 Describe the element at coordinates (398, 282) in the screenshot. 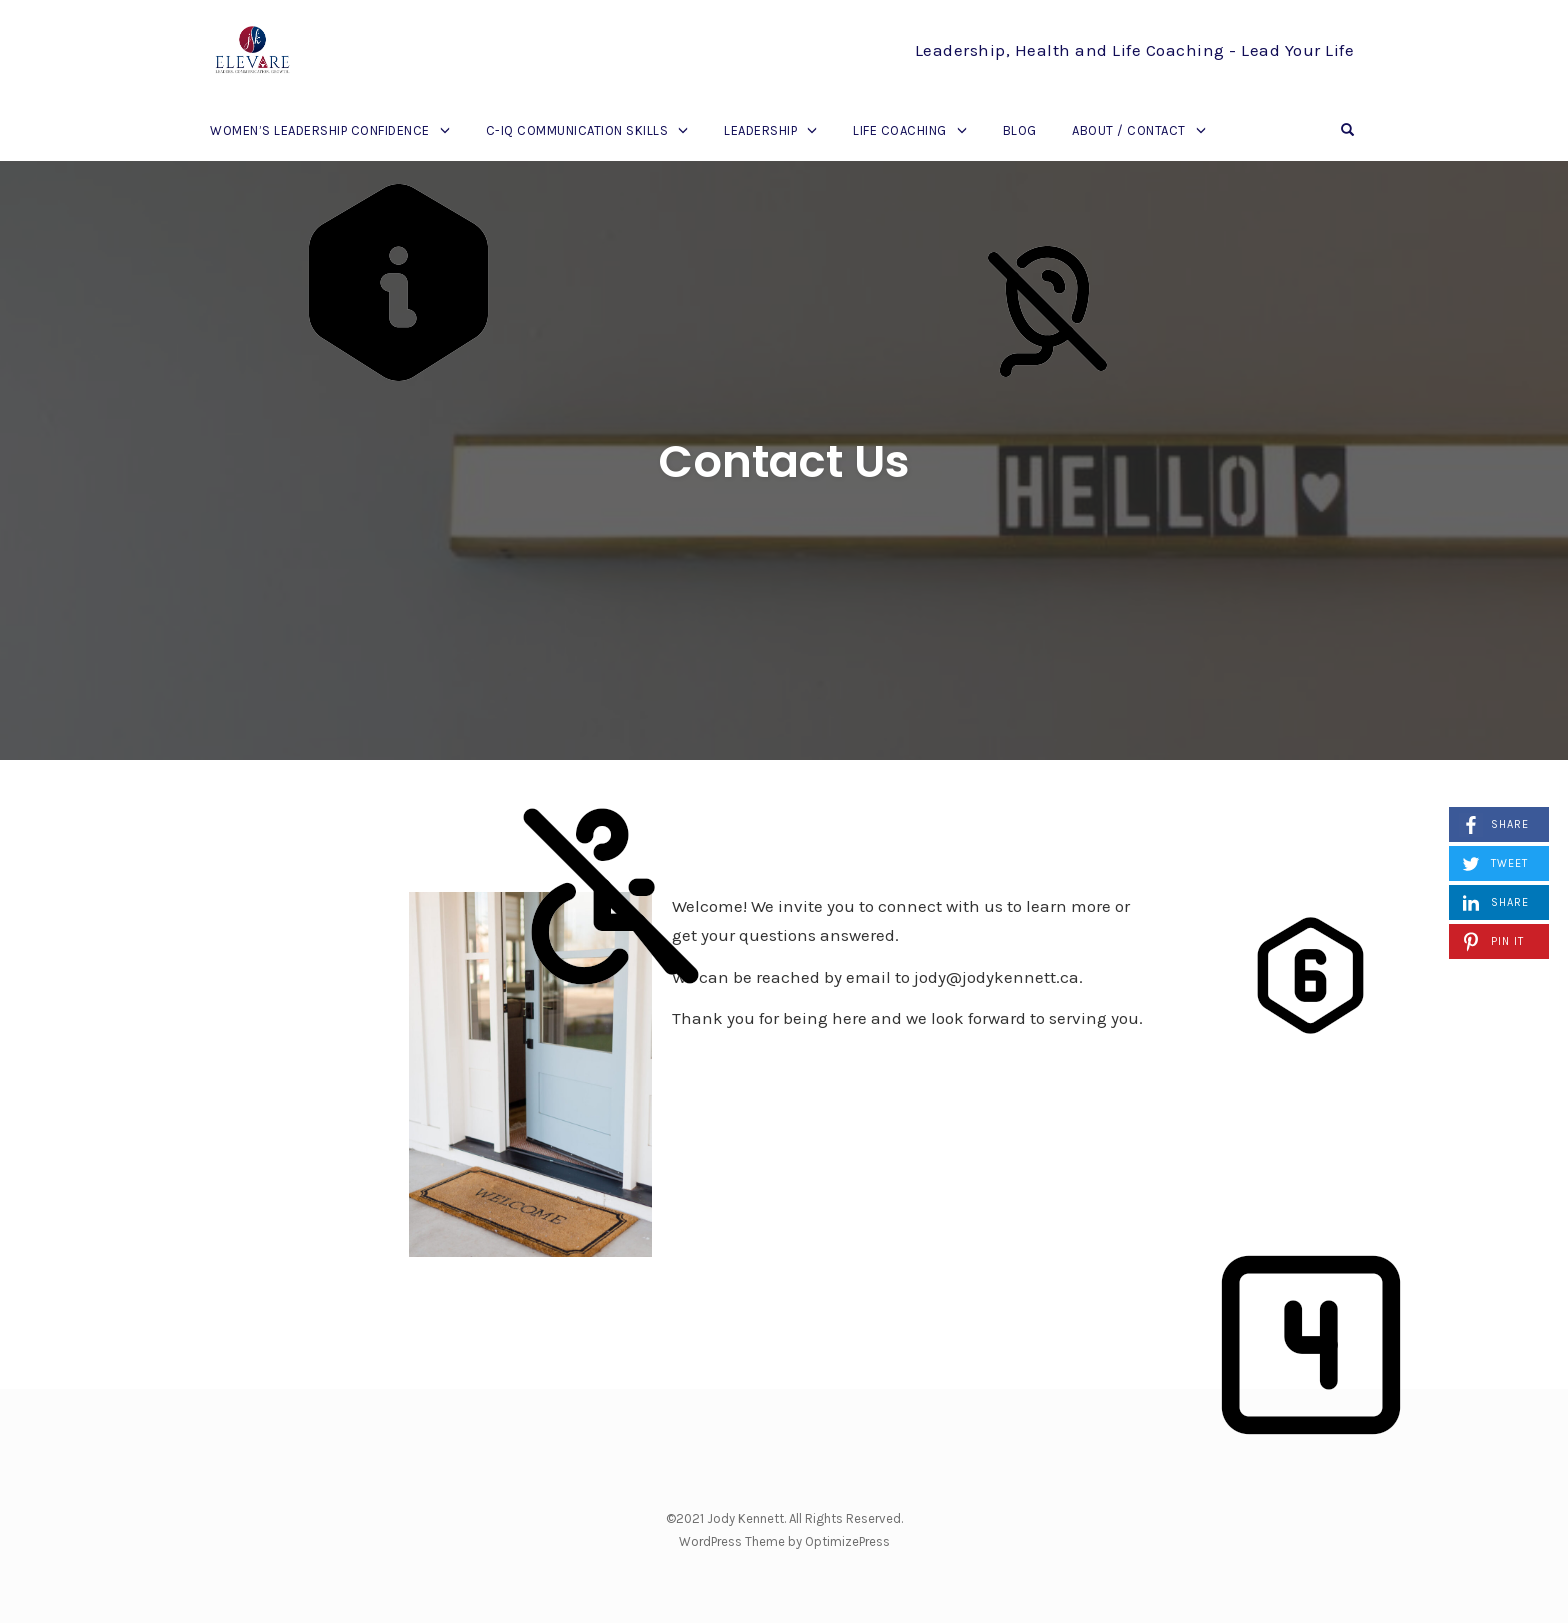

I see `view more information about this item` at that location.